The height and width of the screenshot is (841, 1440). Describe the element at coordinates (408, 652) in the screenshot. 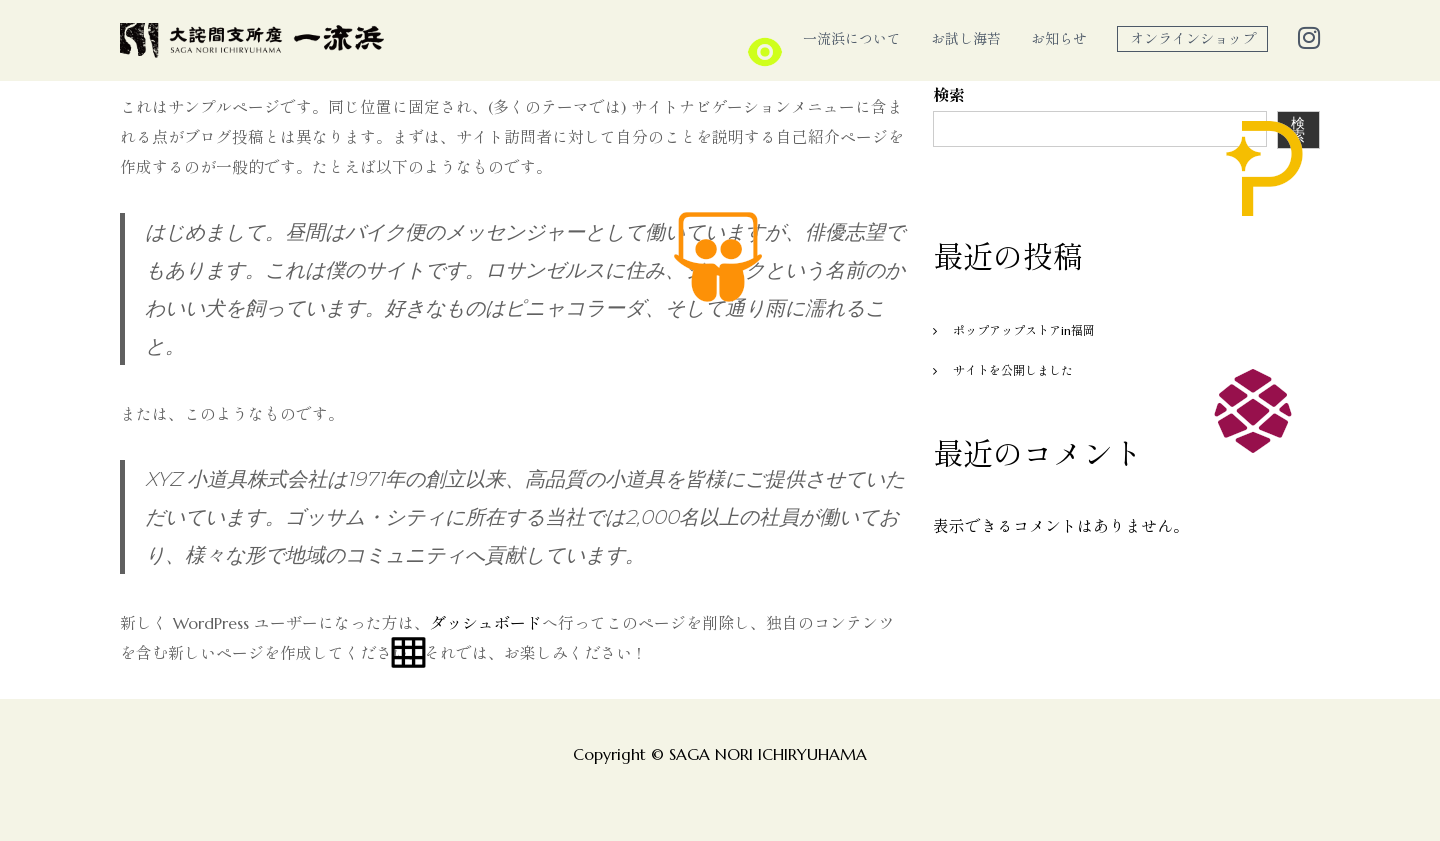

I see `switch to grid view layout` at that location.